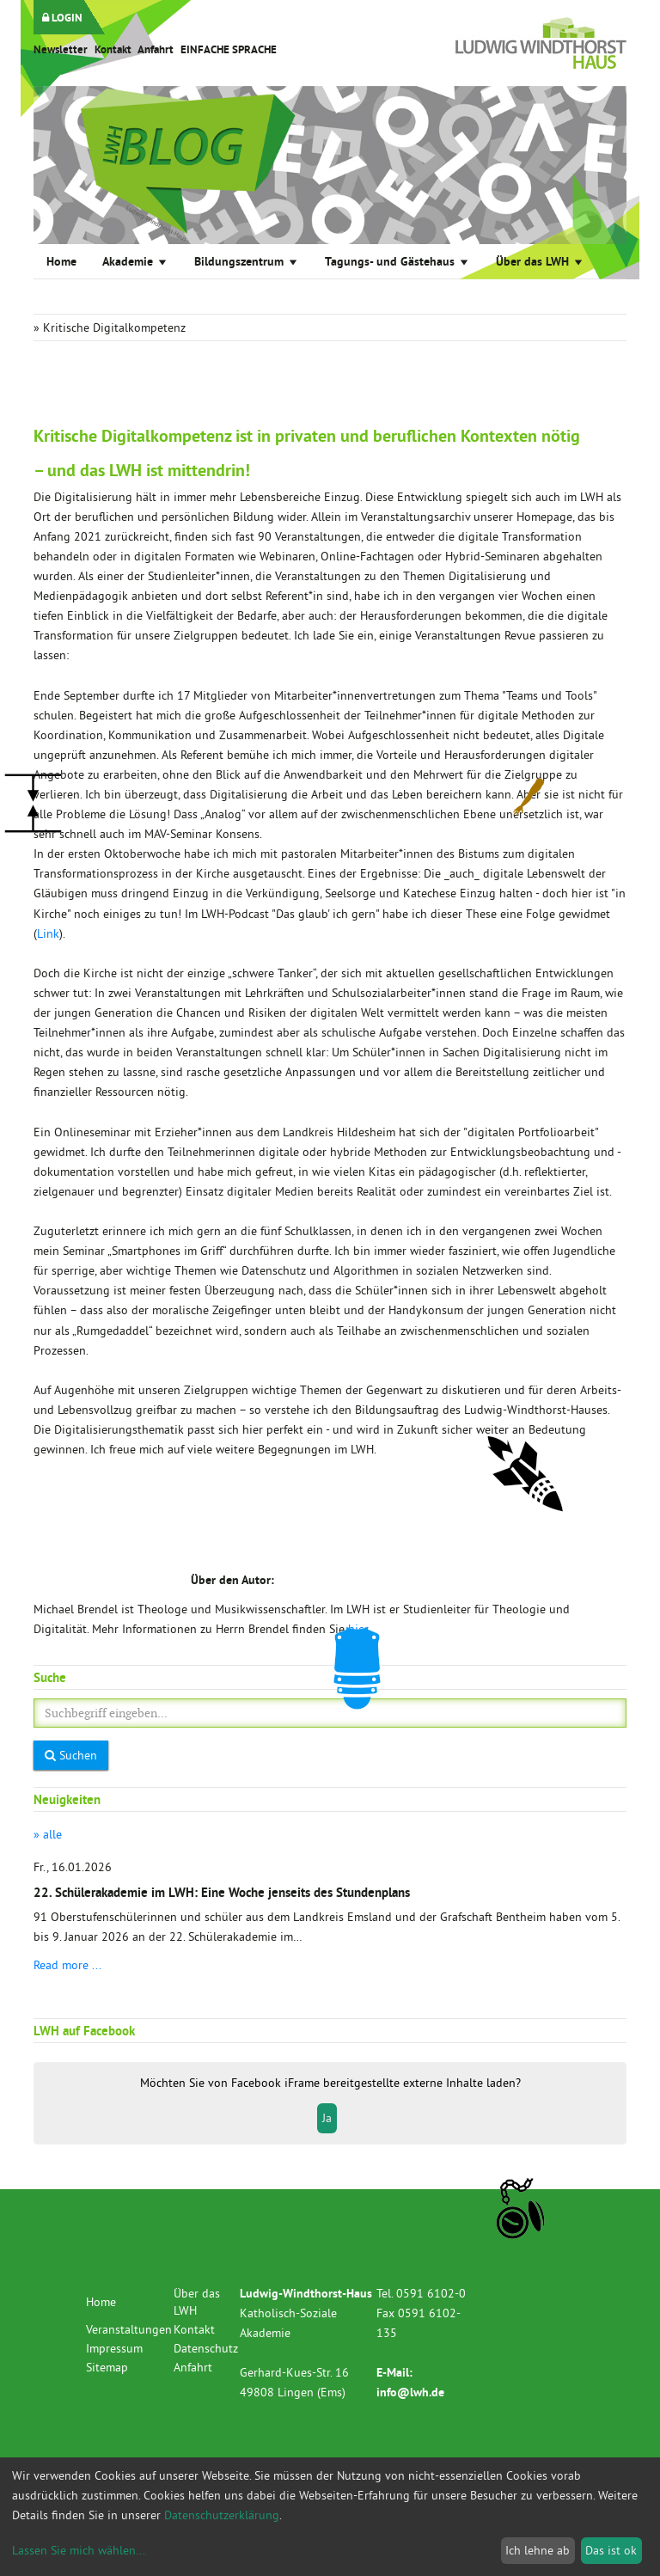 This screenshot has height=2576, width=660. What do you see at coordinates (525, 1472) in the screenshot?
I see `launch or deploy an application` at bounding box center [525, 1472].